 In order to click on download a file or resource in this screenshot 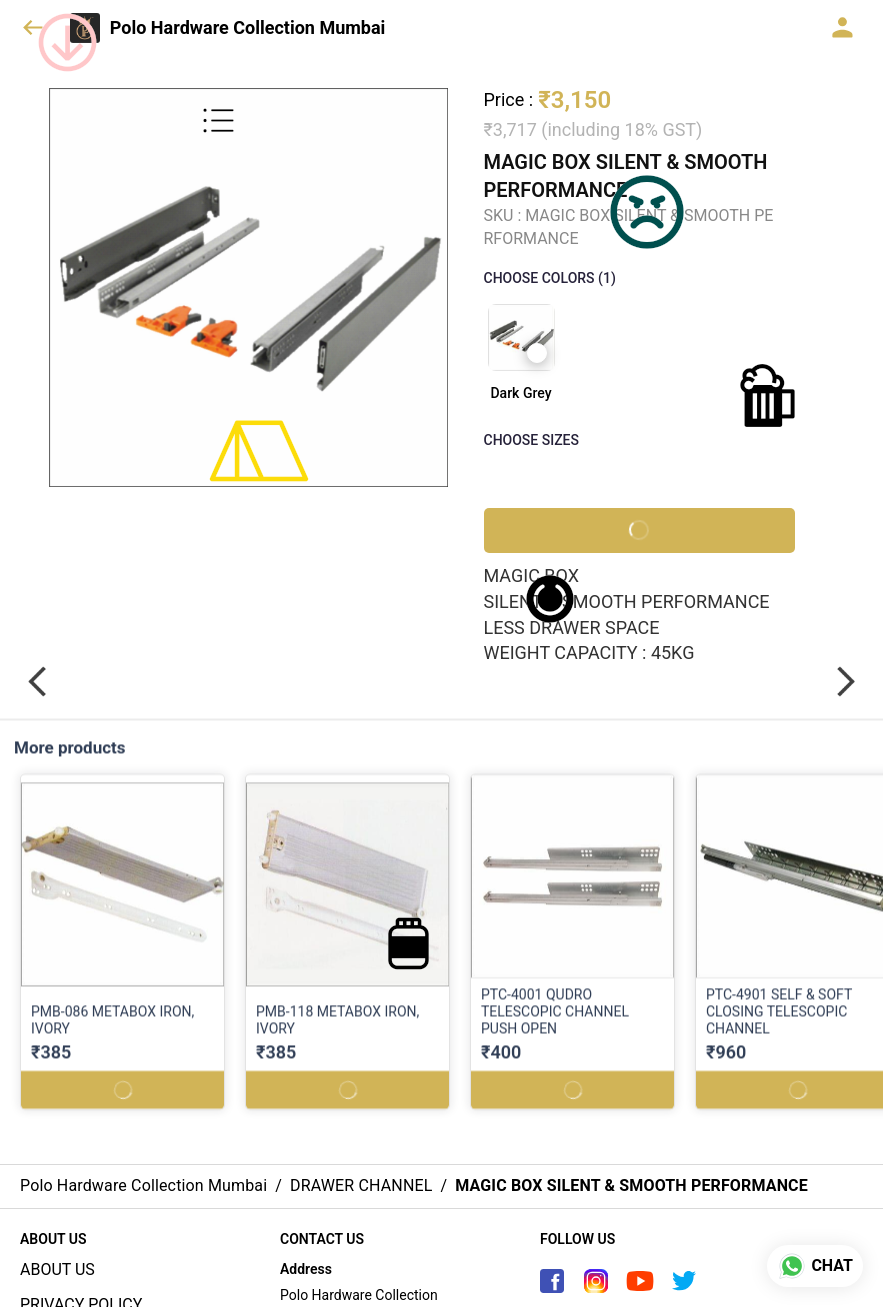, I will do `click(67, 42)`.